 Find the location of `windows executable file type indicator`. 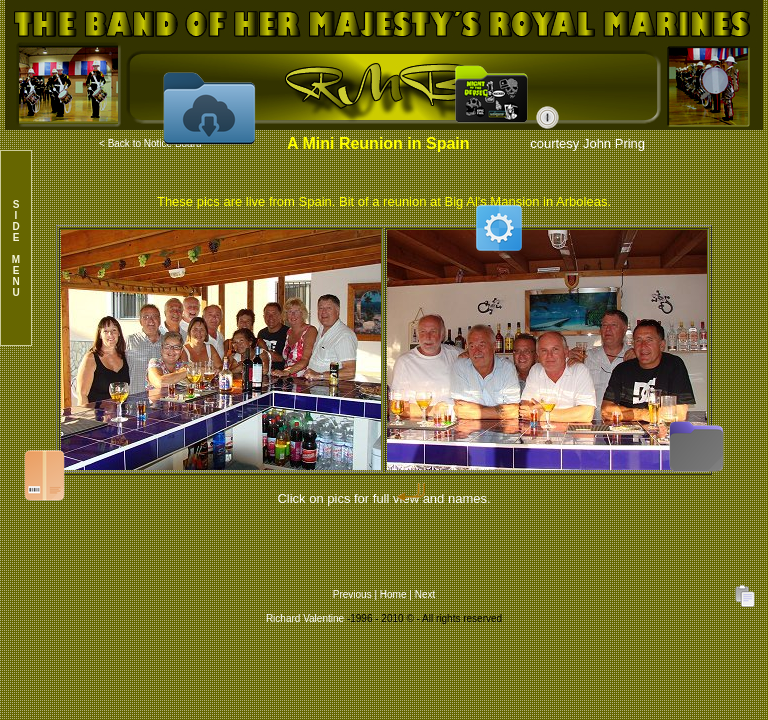

windows executable file type indicator is located at coordinates (499, 228).